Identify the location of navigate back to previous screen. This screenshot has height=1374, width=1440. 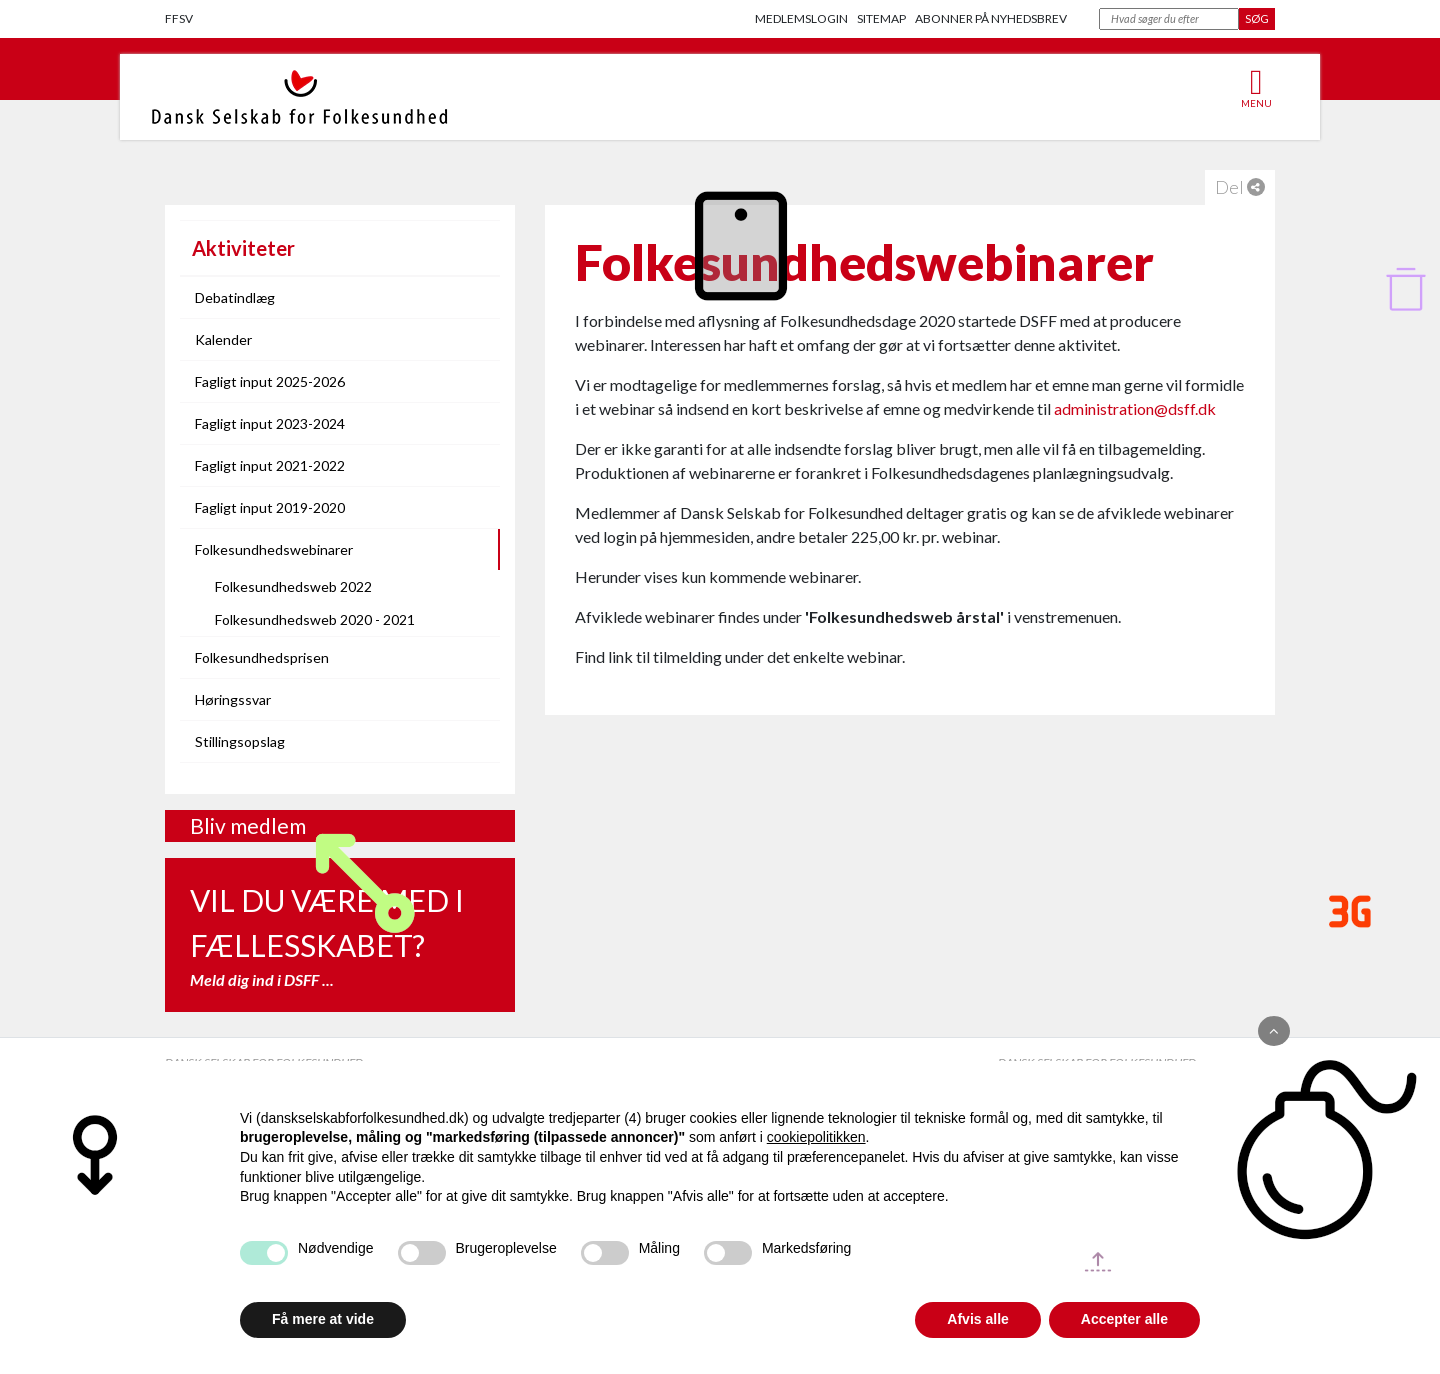
(362, 880).